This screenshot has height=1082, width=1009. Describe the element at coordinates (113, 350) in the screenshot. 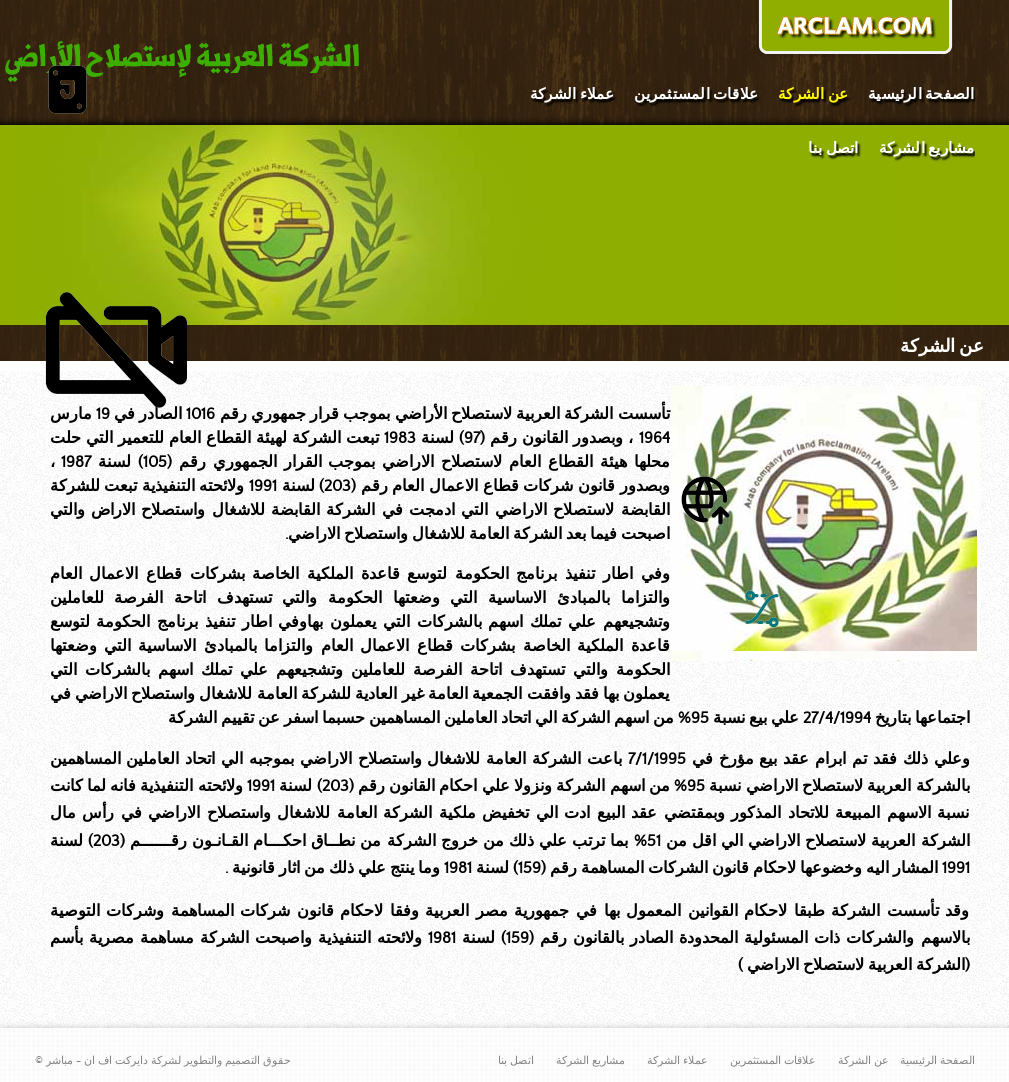

I see `turn off camera or disable video` at that location.